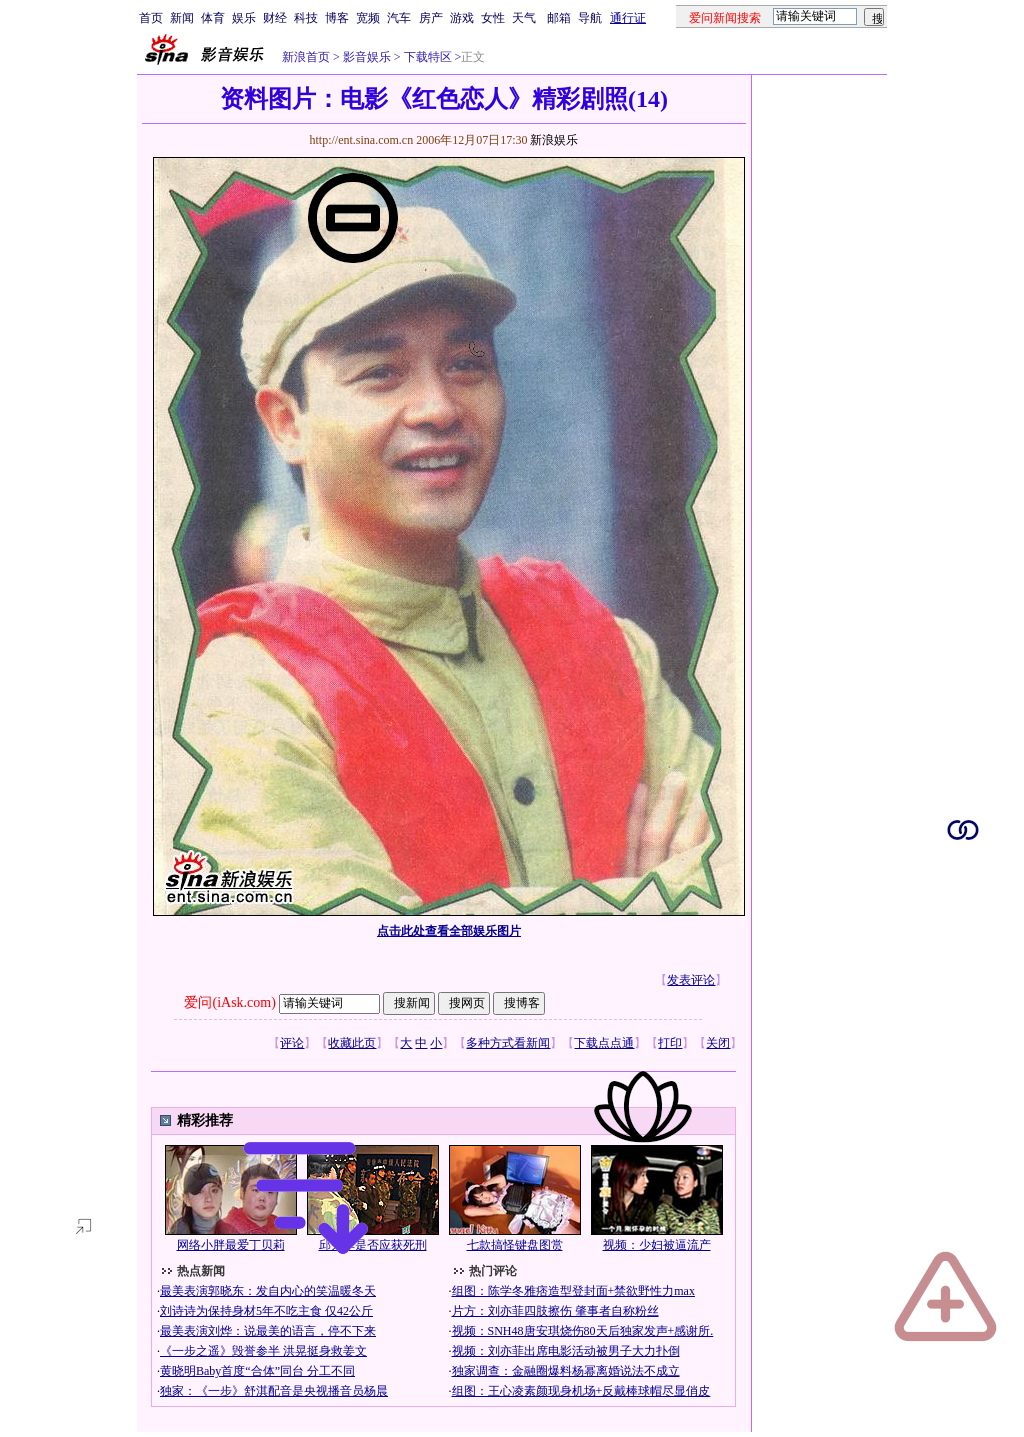 The width and height of the screenshot is (1024, 1437). I want to click on access meditation or mindfulness features, so click(643, 1110).